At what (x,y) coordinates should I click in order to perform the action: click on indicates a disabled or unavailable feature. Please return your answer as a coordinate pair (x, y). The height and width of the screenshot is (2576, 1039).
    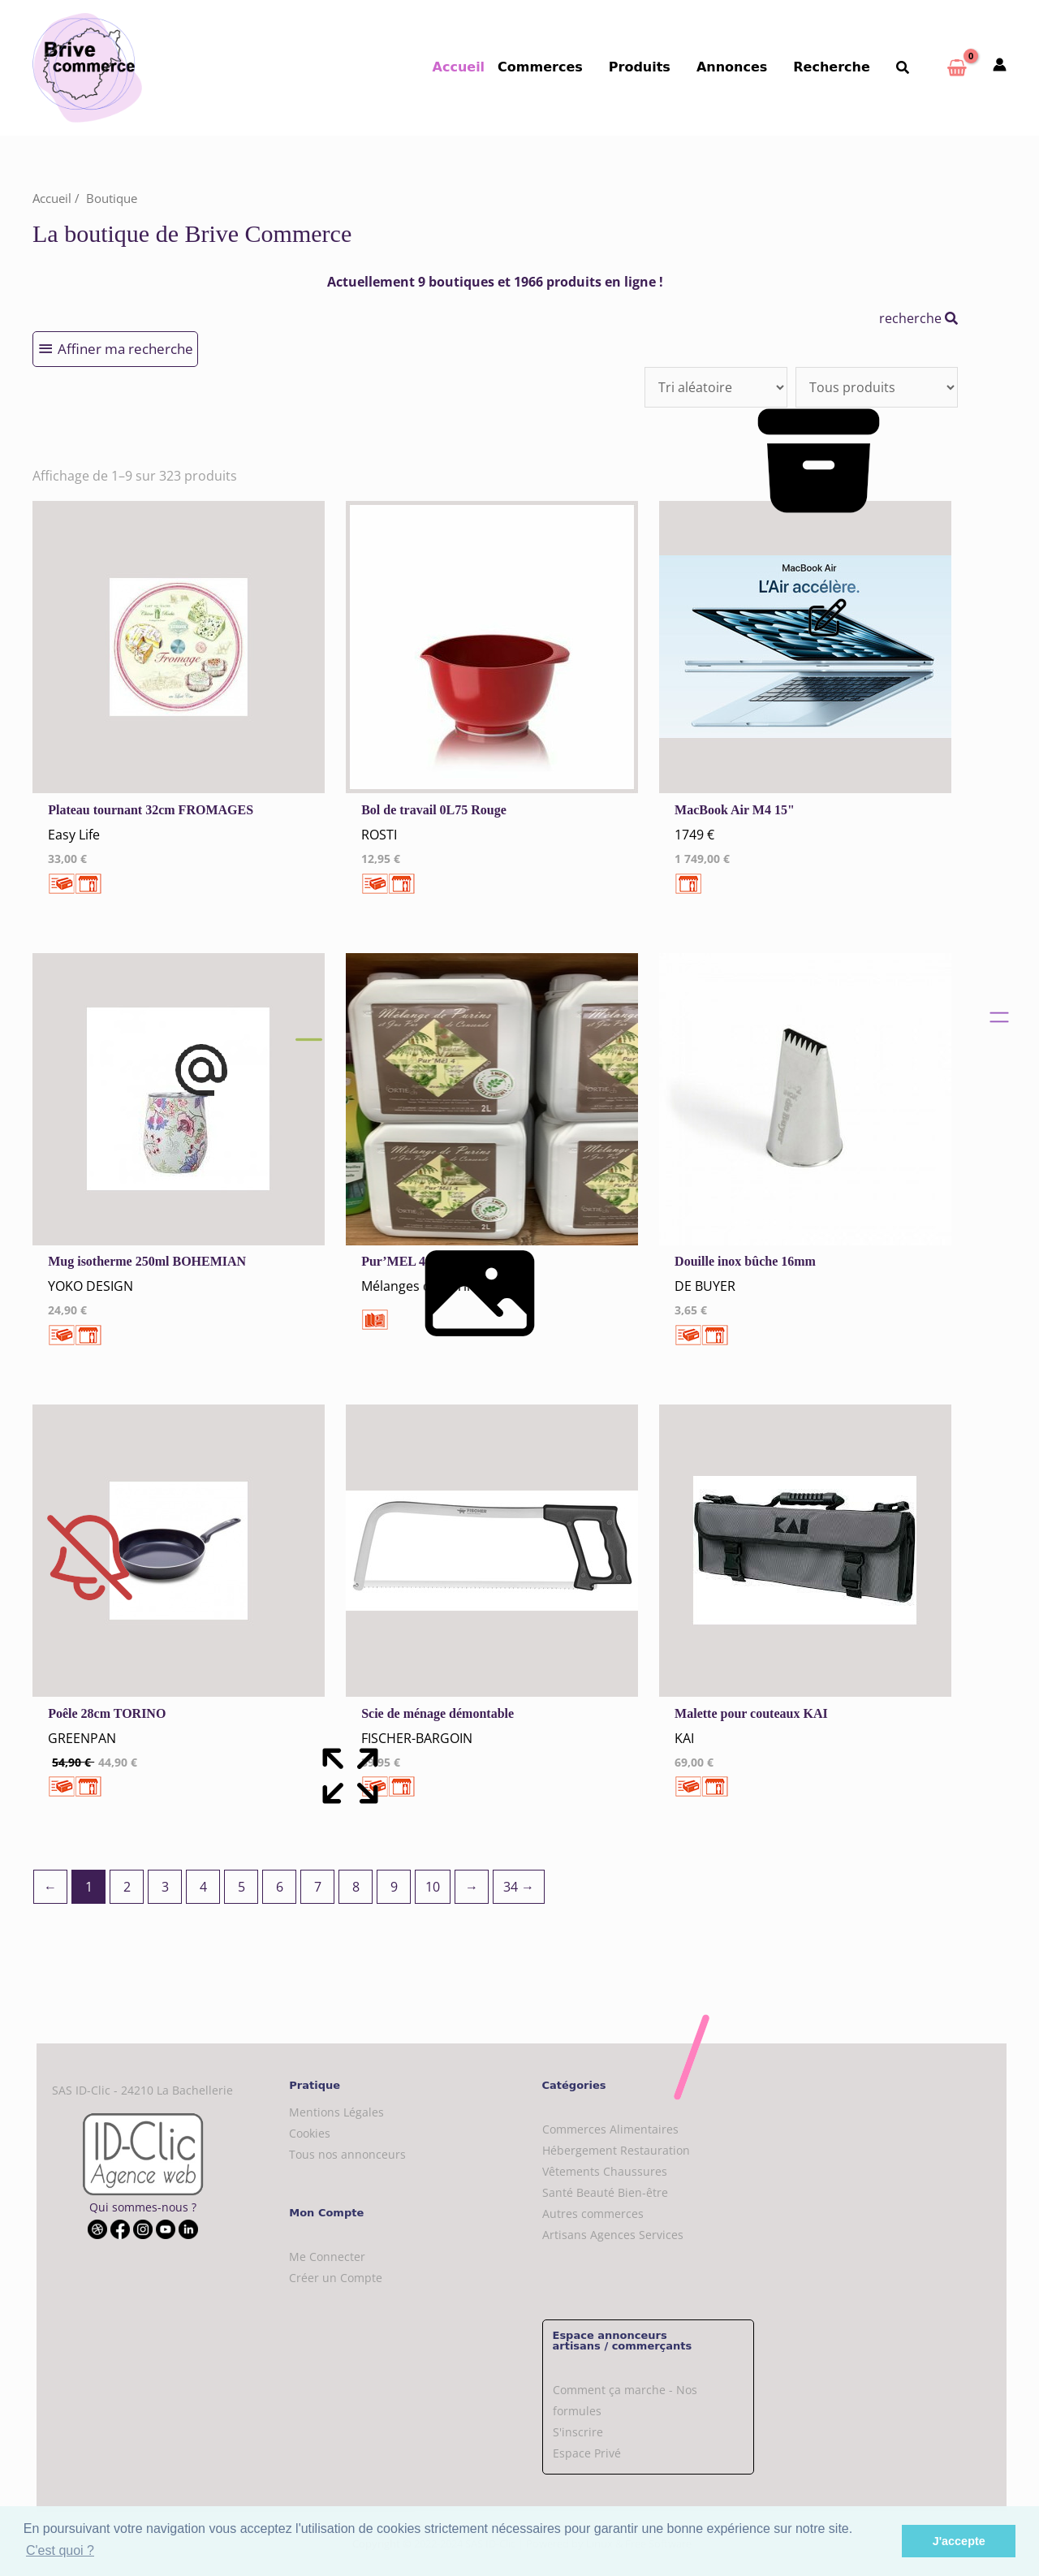
    Looking at the image, I should click on (692, 2057).